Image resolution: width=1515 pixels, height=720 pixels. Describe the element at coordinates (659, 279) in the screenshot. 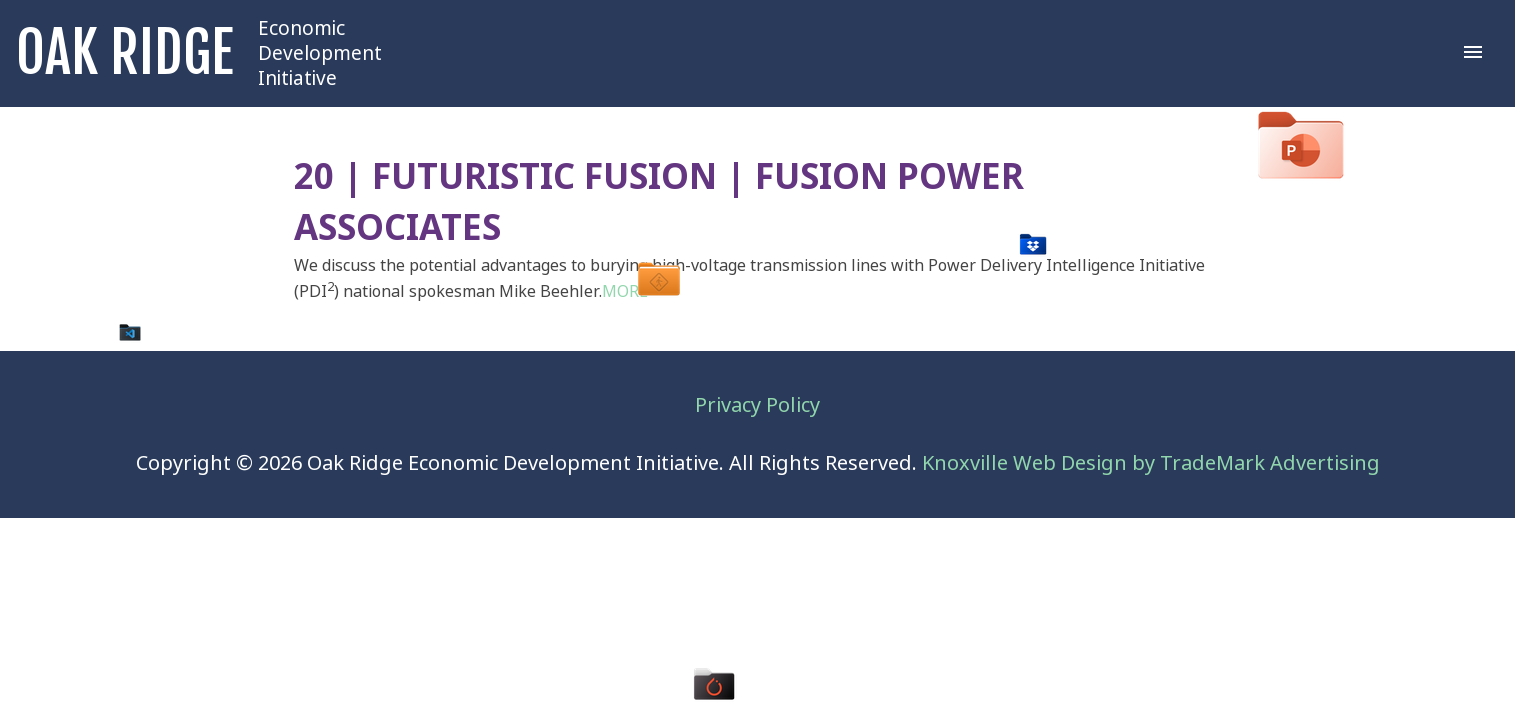

I see `open public or shared folder` at that location.